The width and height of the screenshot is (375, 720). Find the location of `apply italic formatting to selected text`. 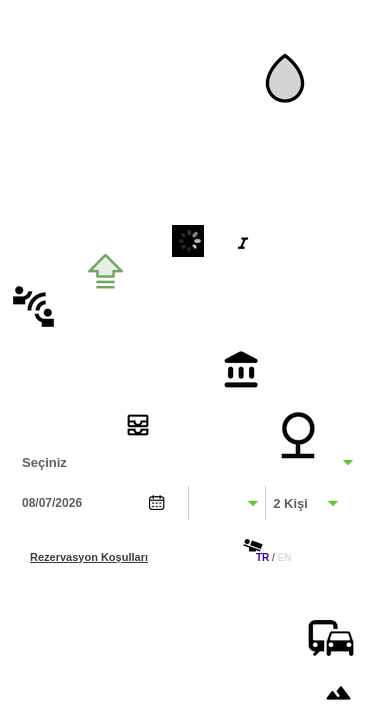

apply italic formatting to selected text is located at coordinates (243, 244).